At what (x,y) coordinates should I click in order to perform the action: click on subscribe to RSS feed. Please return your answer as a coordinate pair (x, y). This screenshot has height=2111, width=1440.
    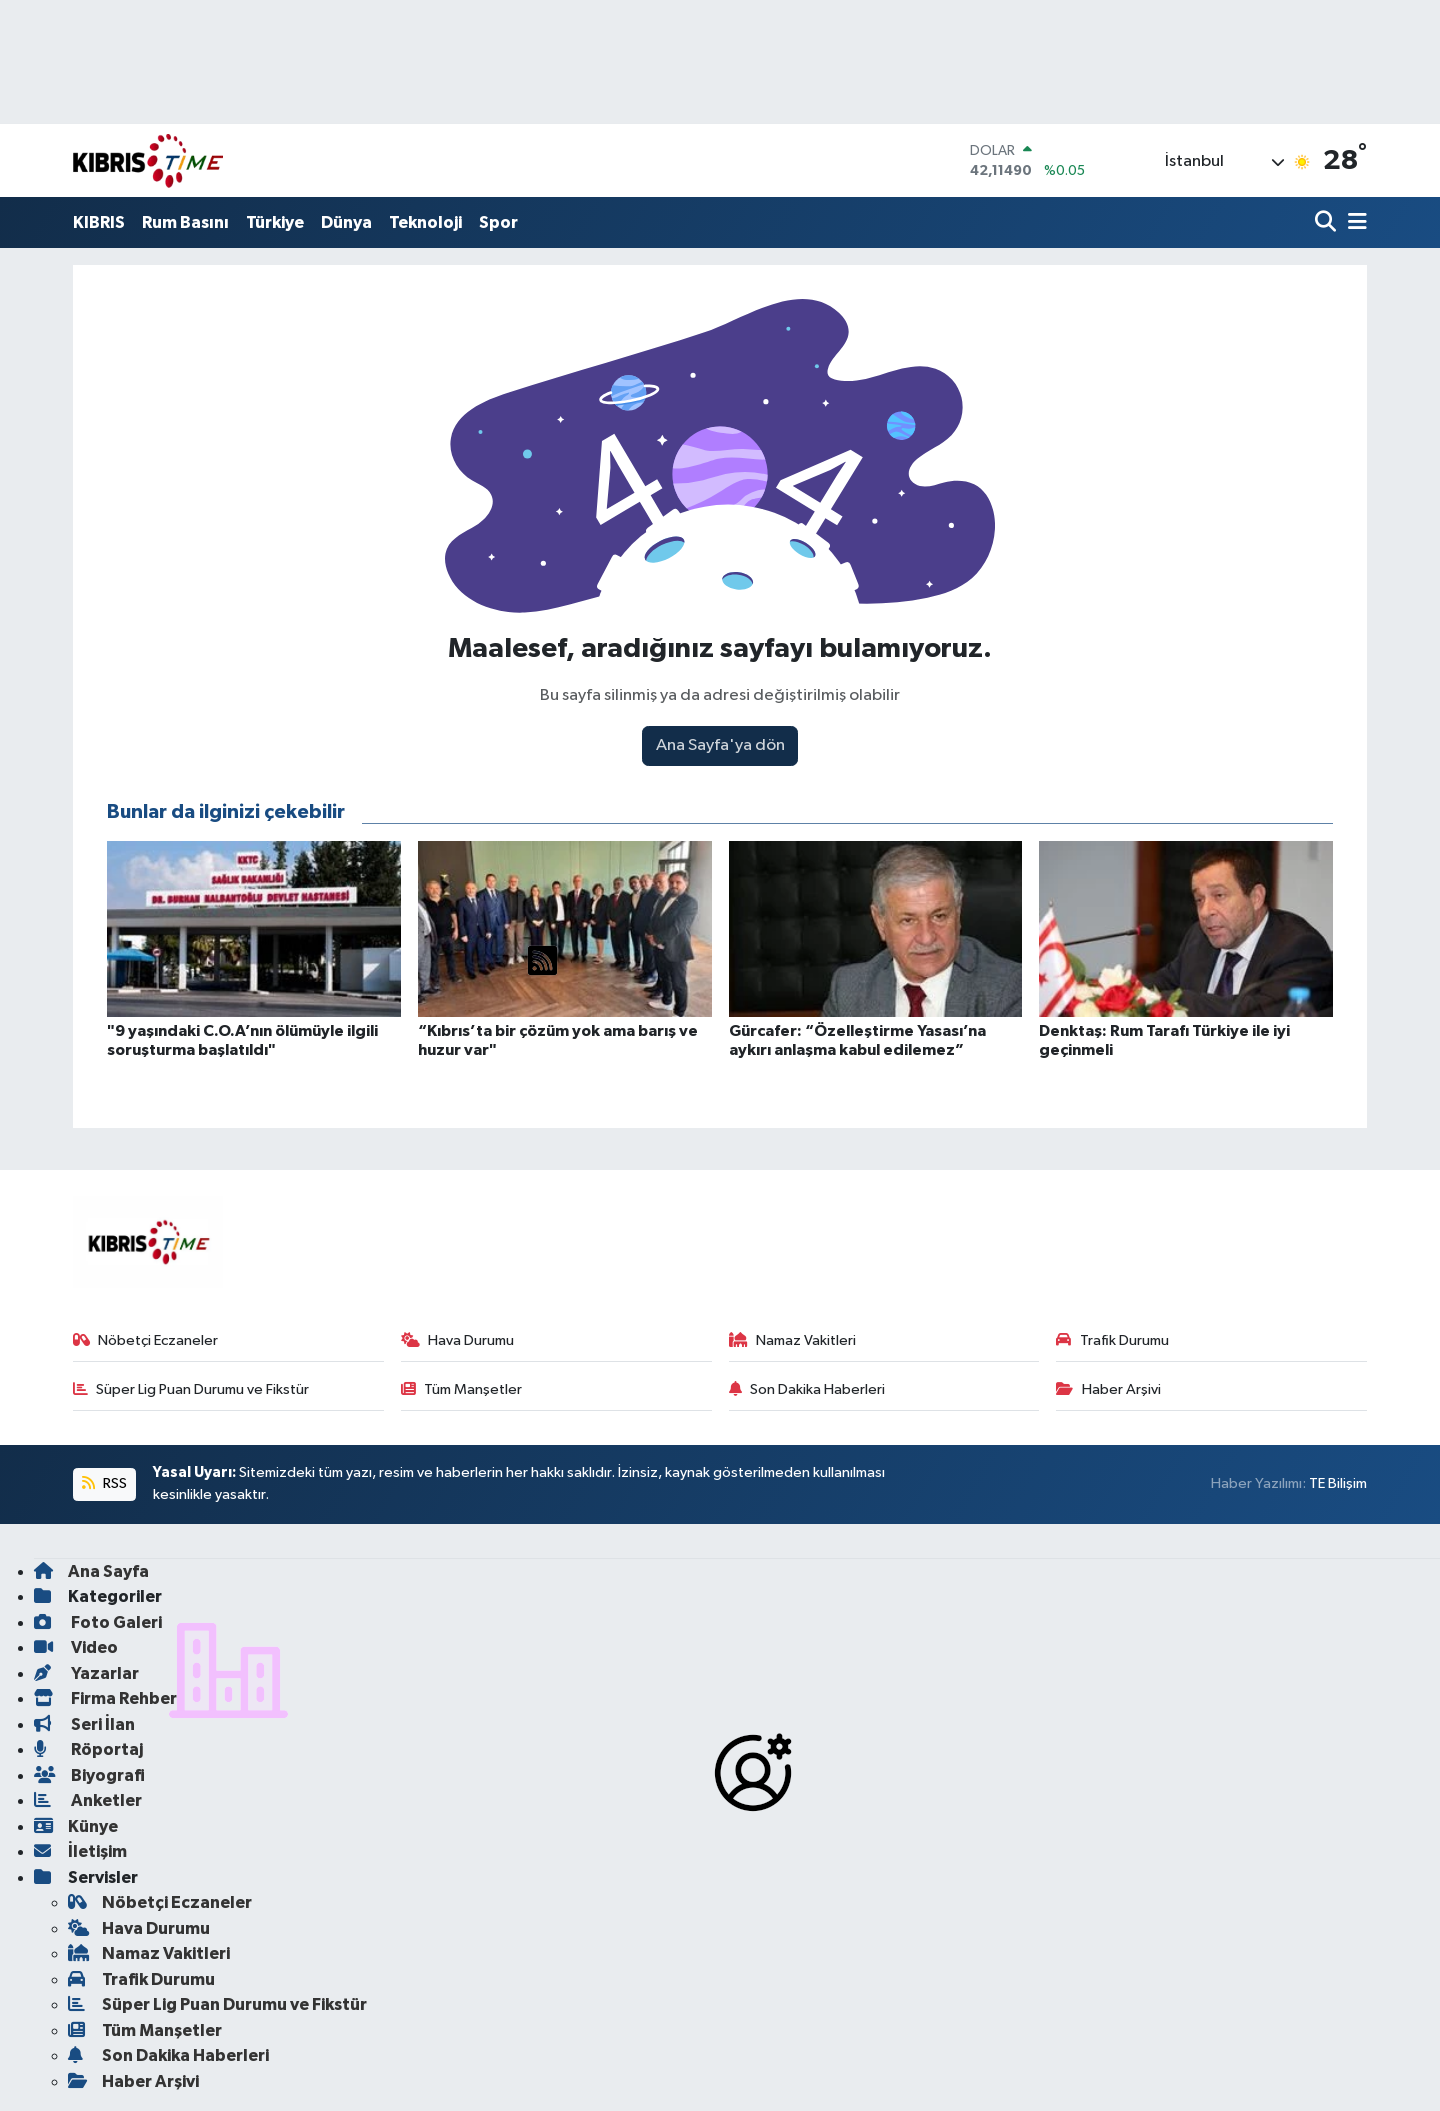
    Looking at the image, I should click on (542, 960).